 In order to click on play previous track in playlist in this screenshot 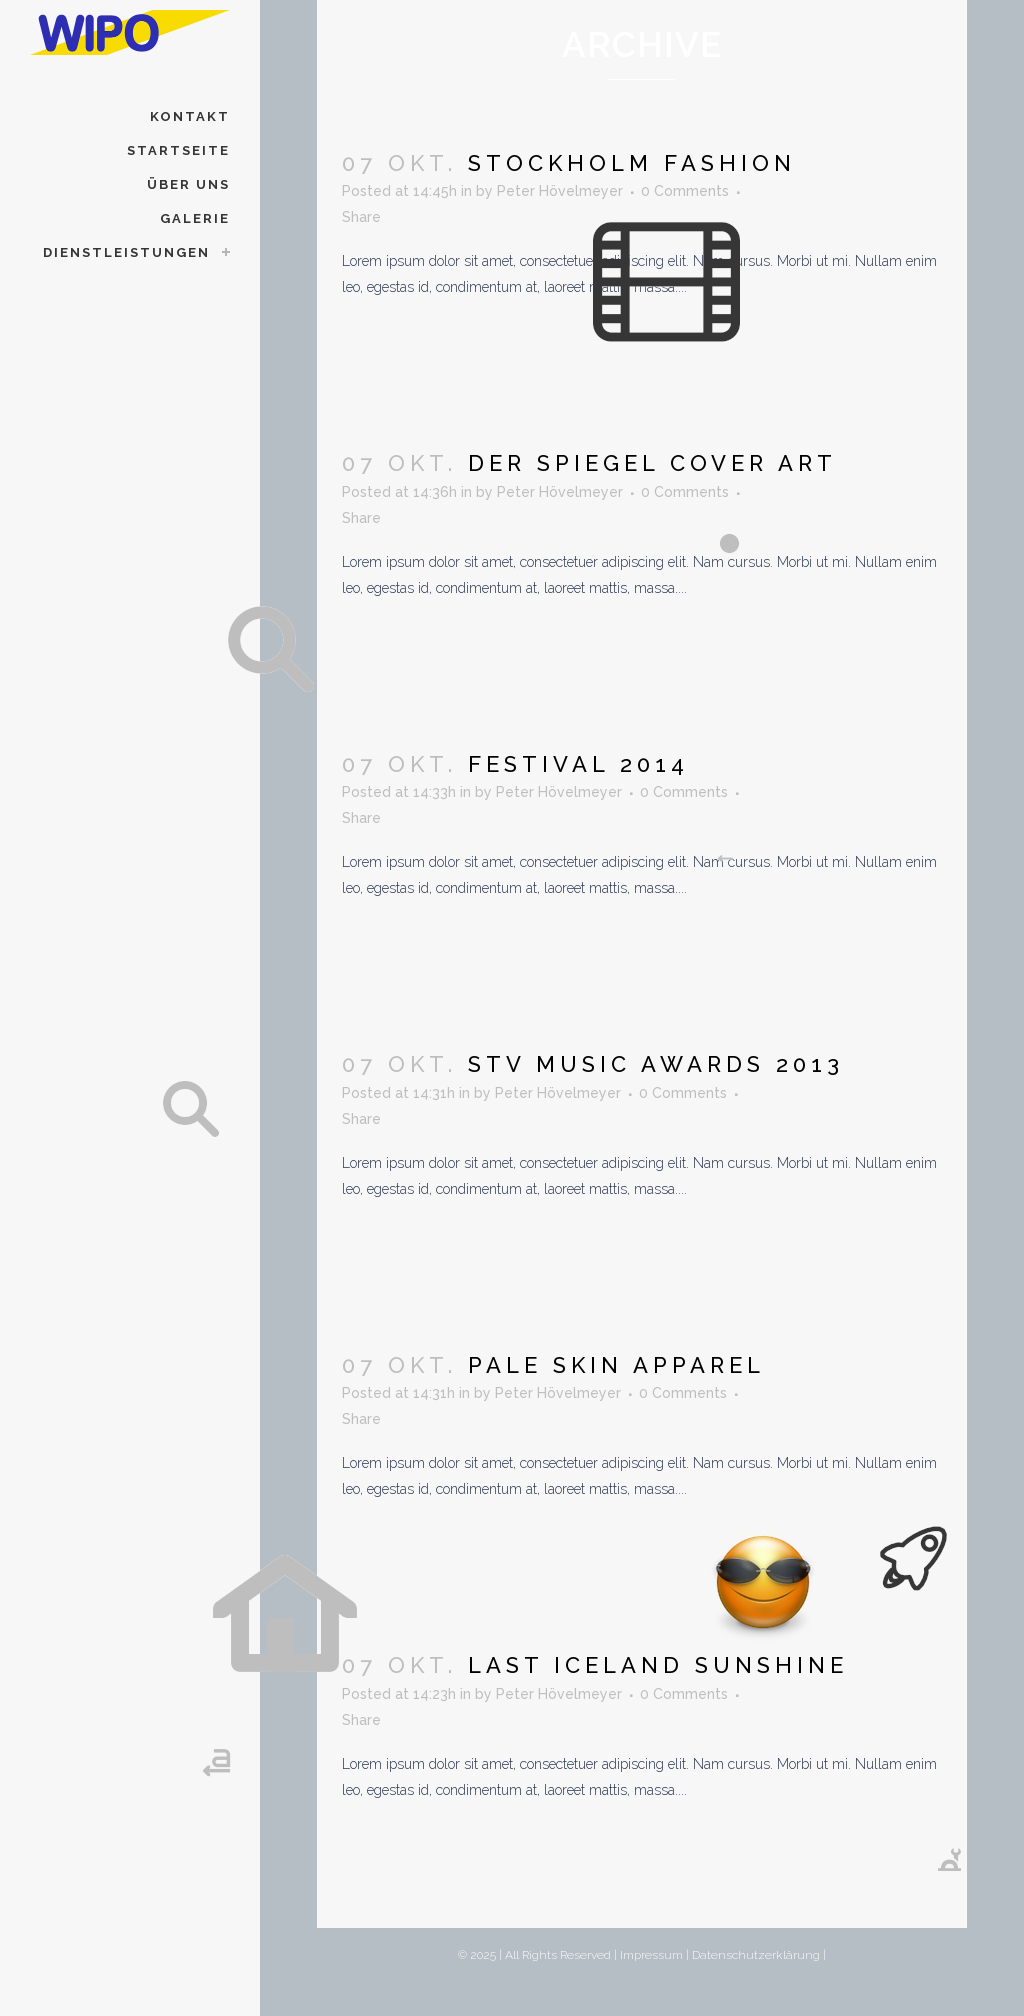, I will do `click(725, 858)`.